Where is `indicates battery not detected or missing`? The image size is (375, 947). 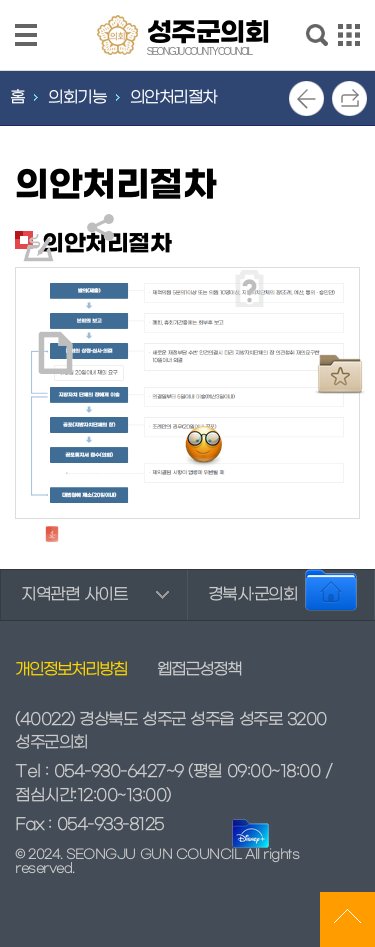 indicates battery not detected or missing is located at coordinates (249, 288).